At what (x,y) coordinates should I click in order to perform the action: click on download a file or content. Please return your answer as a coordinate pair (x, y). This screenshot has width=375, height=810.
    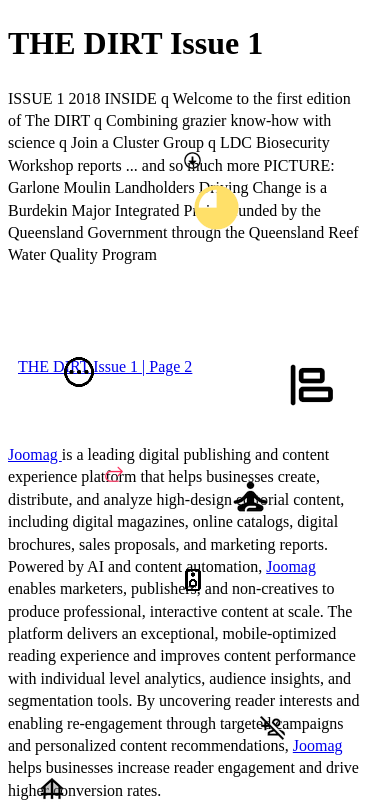
    Looking at the image, I should click on (192, 160).